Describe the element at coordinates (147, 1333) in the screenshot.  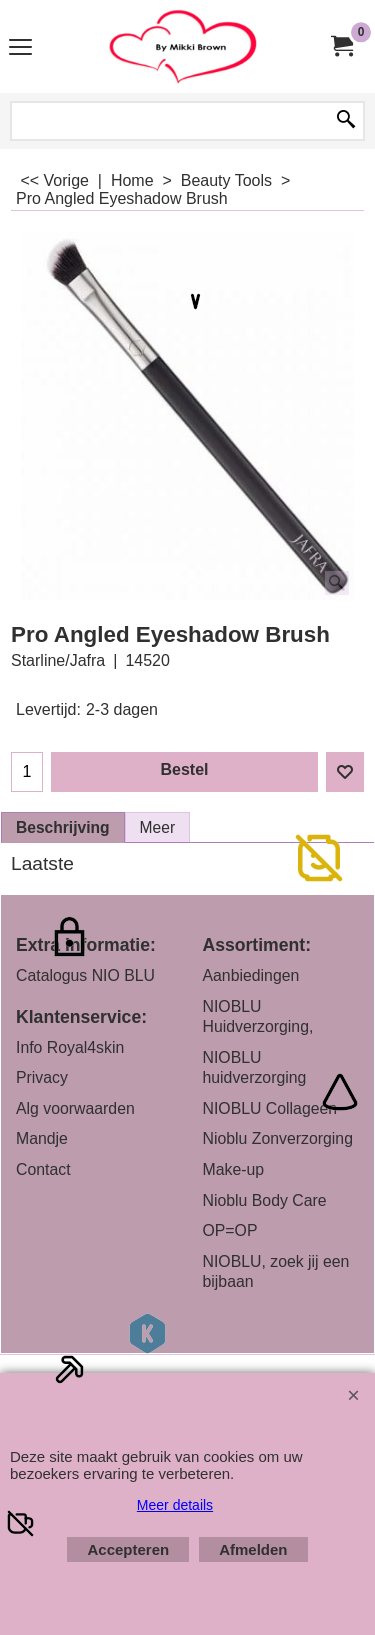
I see `indicates a keyboard shortcut or hotkey` at that location.